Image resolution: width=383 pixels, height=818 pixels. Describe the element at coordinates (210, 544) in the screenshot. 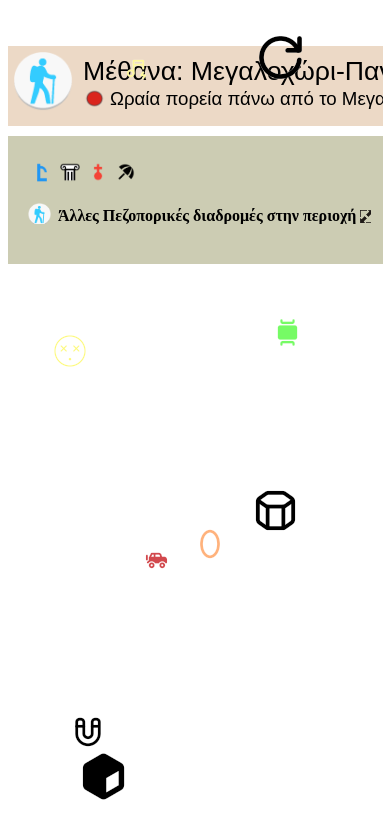

I see `draw or insert an oval shape` at that location.